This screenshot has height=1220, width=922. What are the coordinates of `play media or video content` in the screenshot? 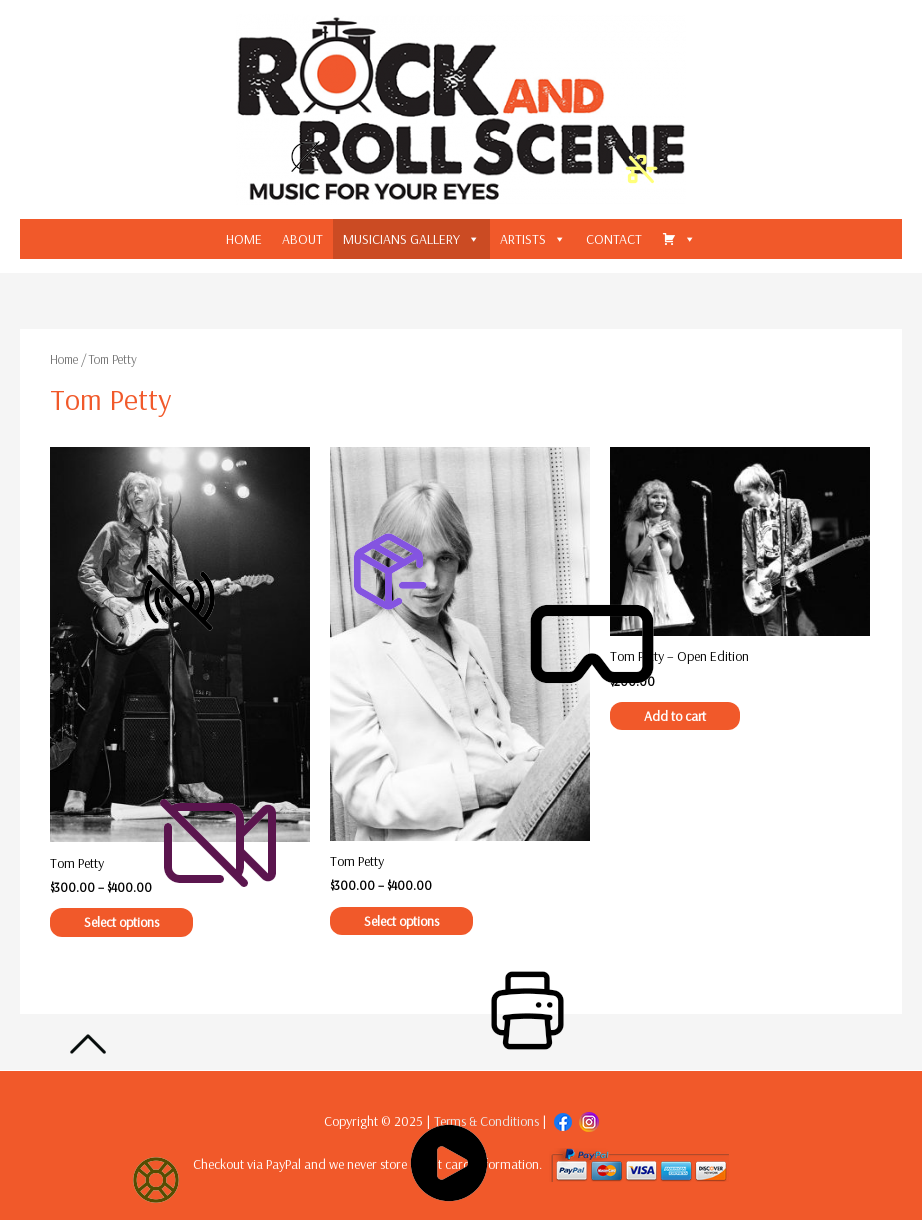 It's located at (449, 1163).